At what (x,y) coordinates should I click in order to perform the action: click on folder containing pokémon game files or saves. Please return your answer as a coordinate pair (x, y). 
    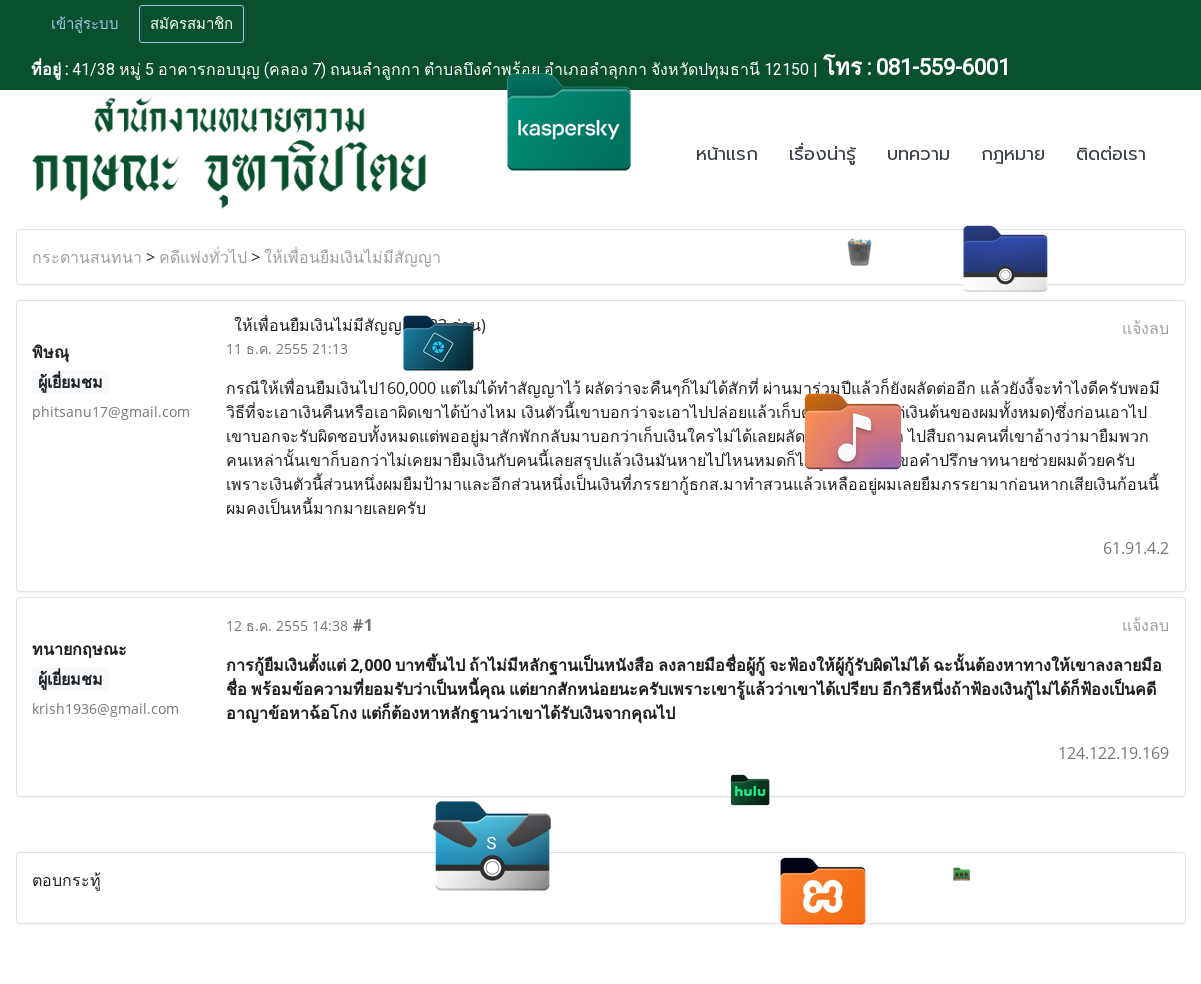
    Looking at the image, I should click on (1005, 261).